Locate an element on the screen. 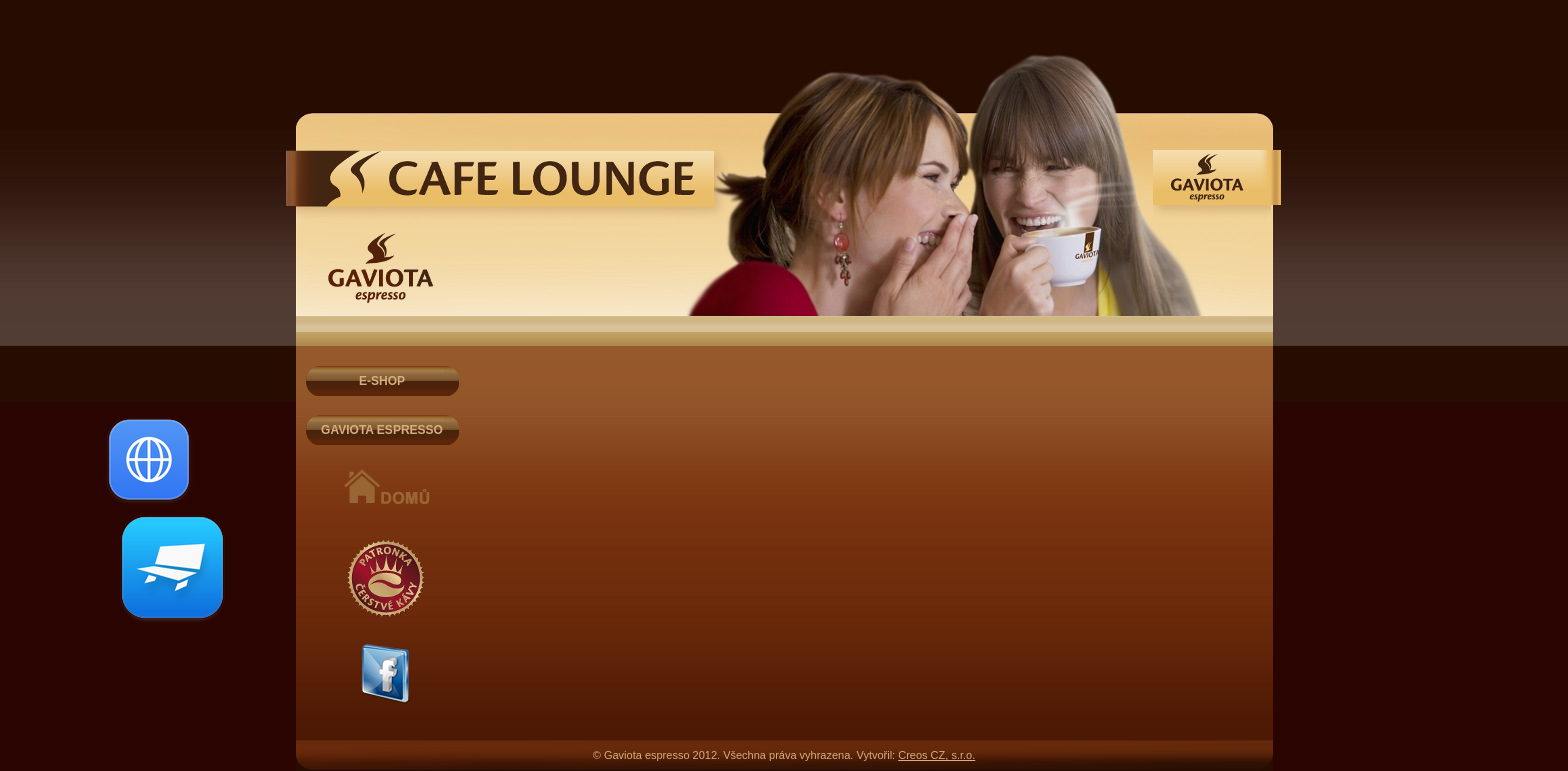 The image size is (1568, 771). open BitTorrent app settings is located at coordinates (149, 461).